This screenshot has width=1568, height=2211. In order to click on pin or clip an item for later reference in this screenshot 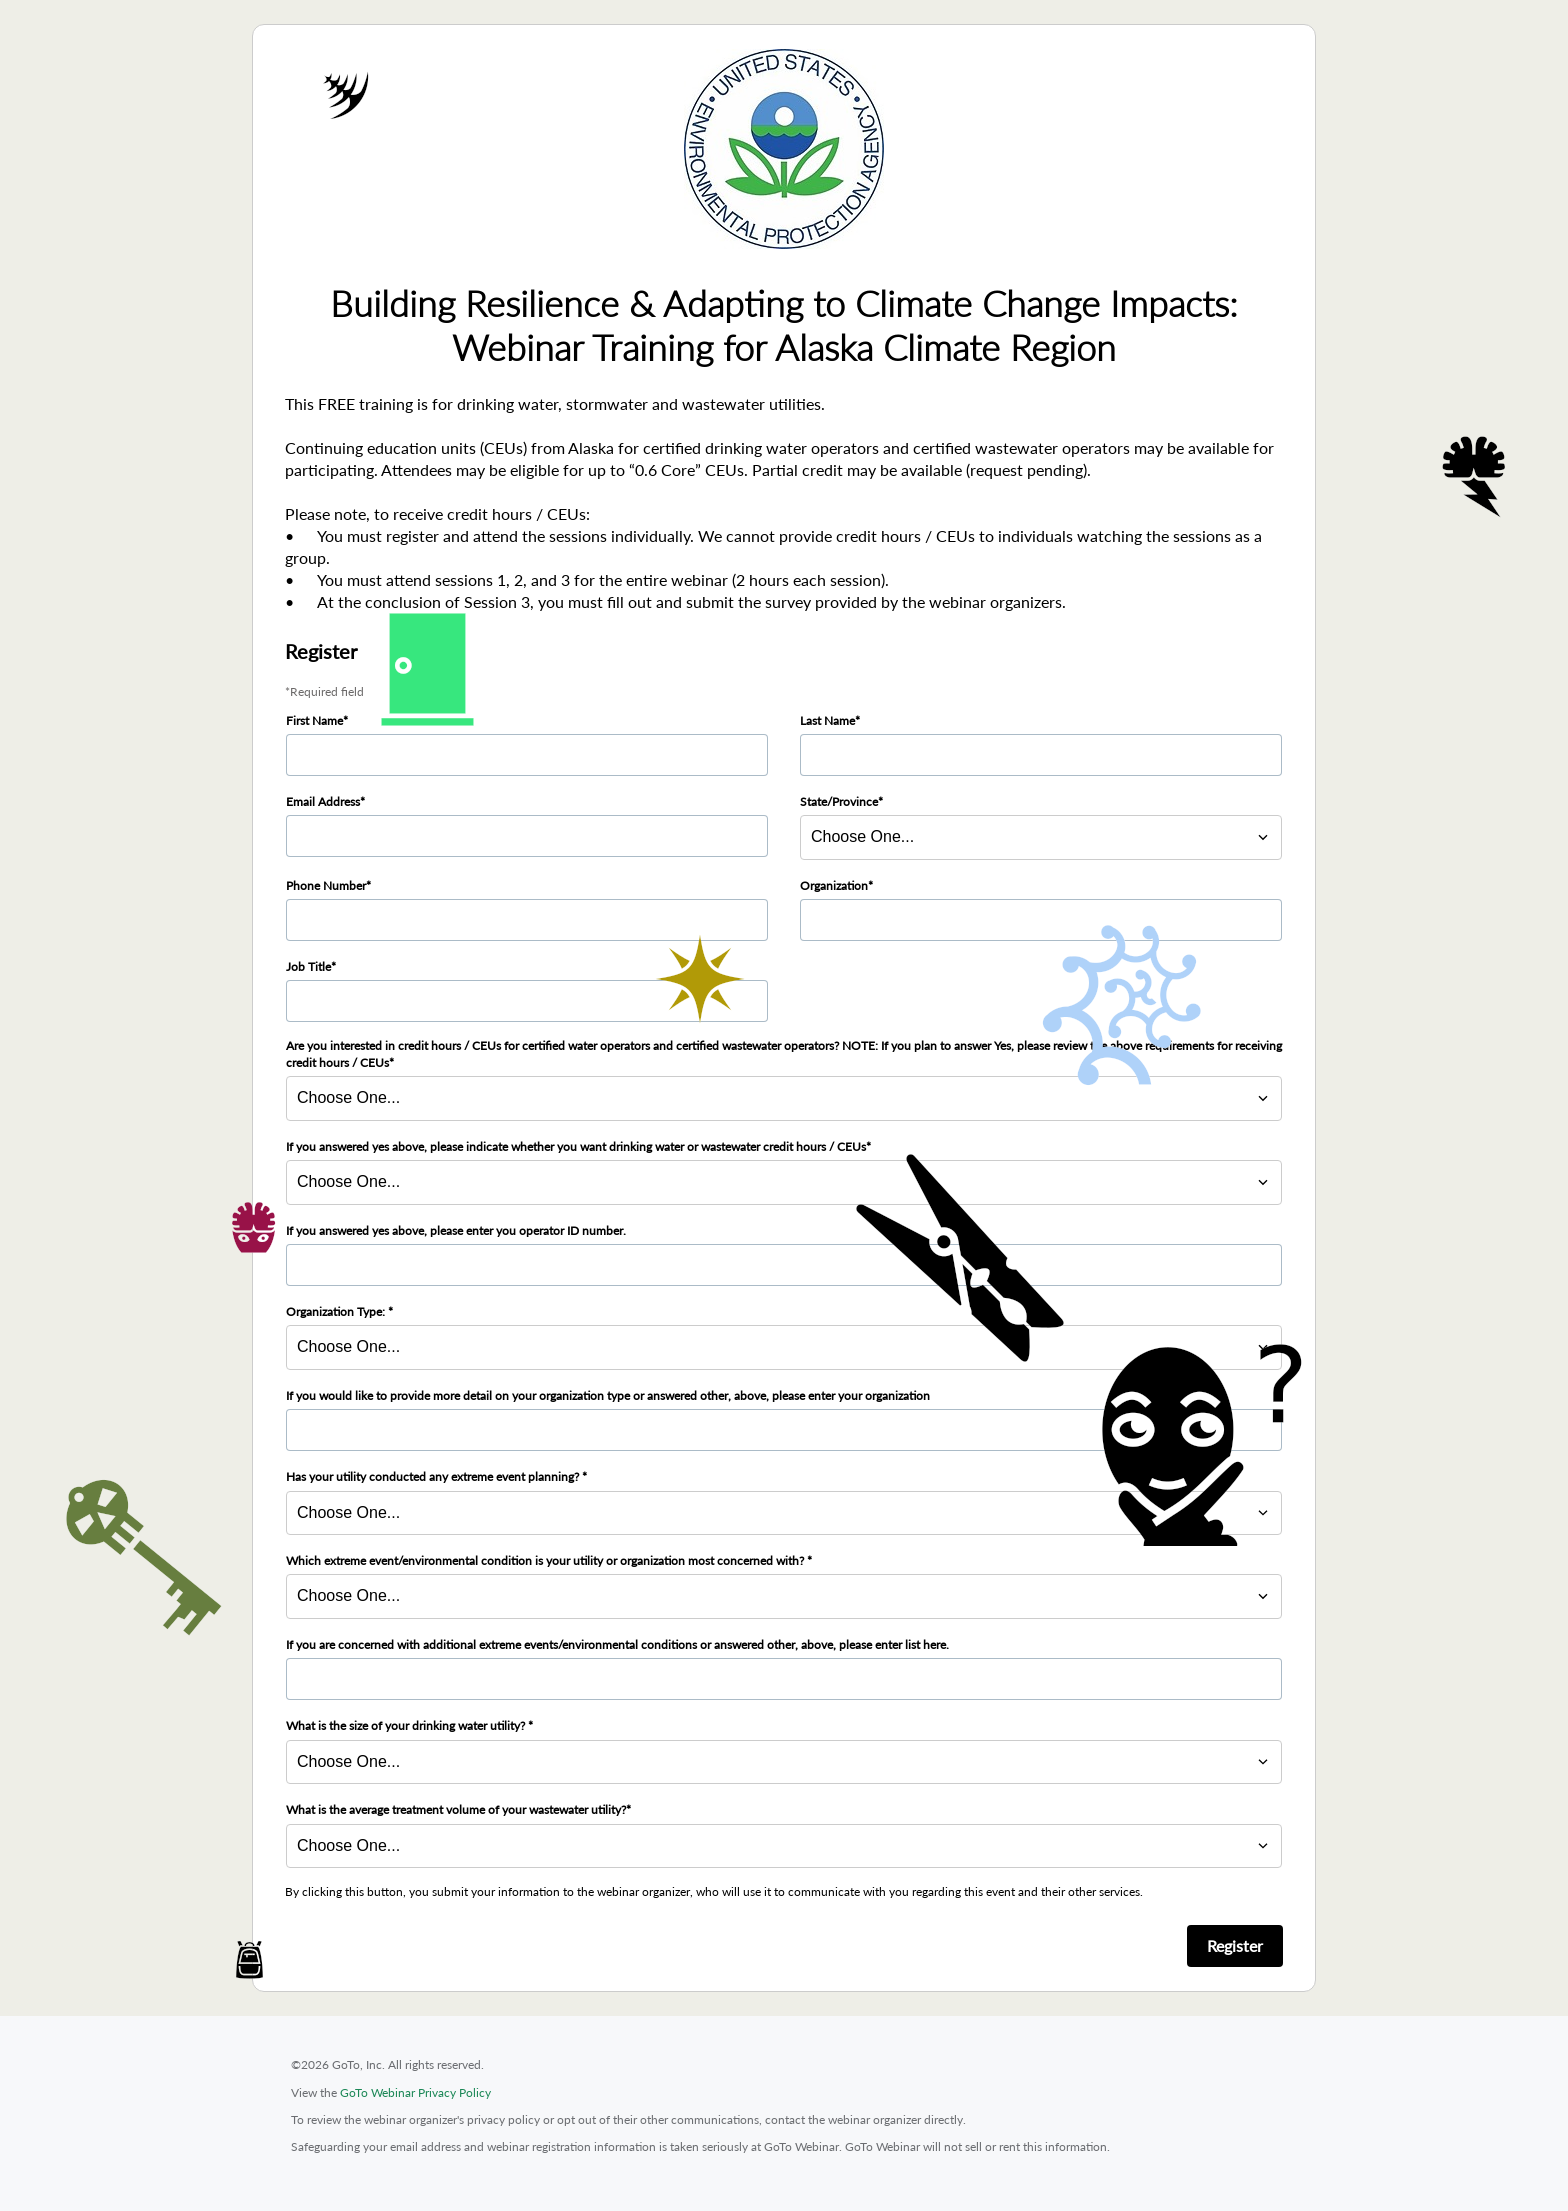, I will do `click(960, 1258)`.